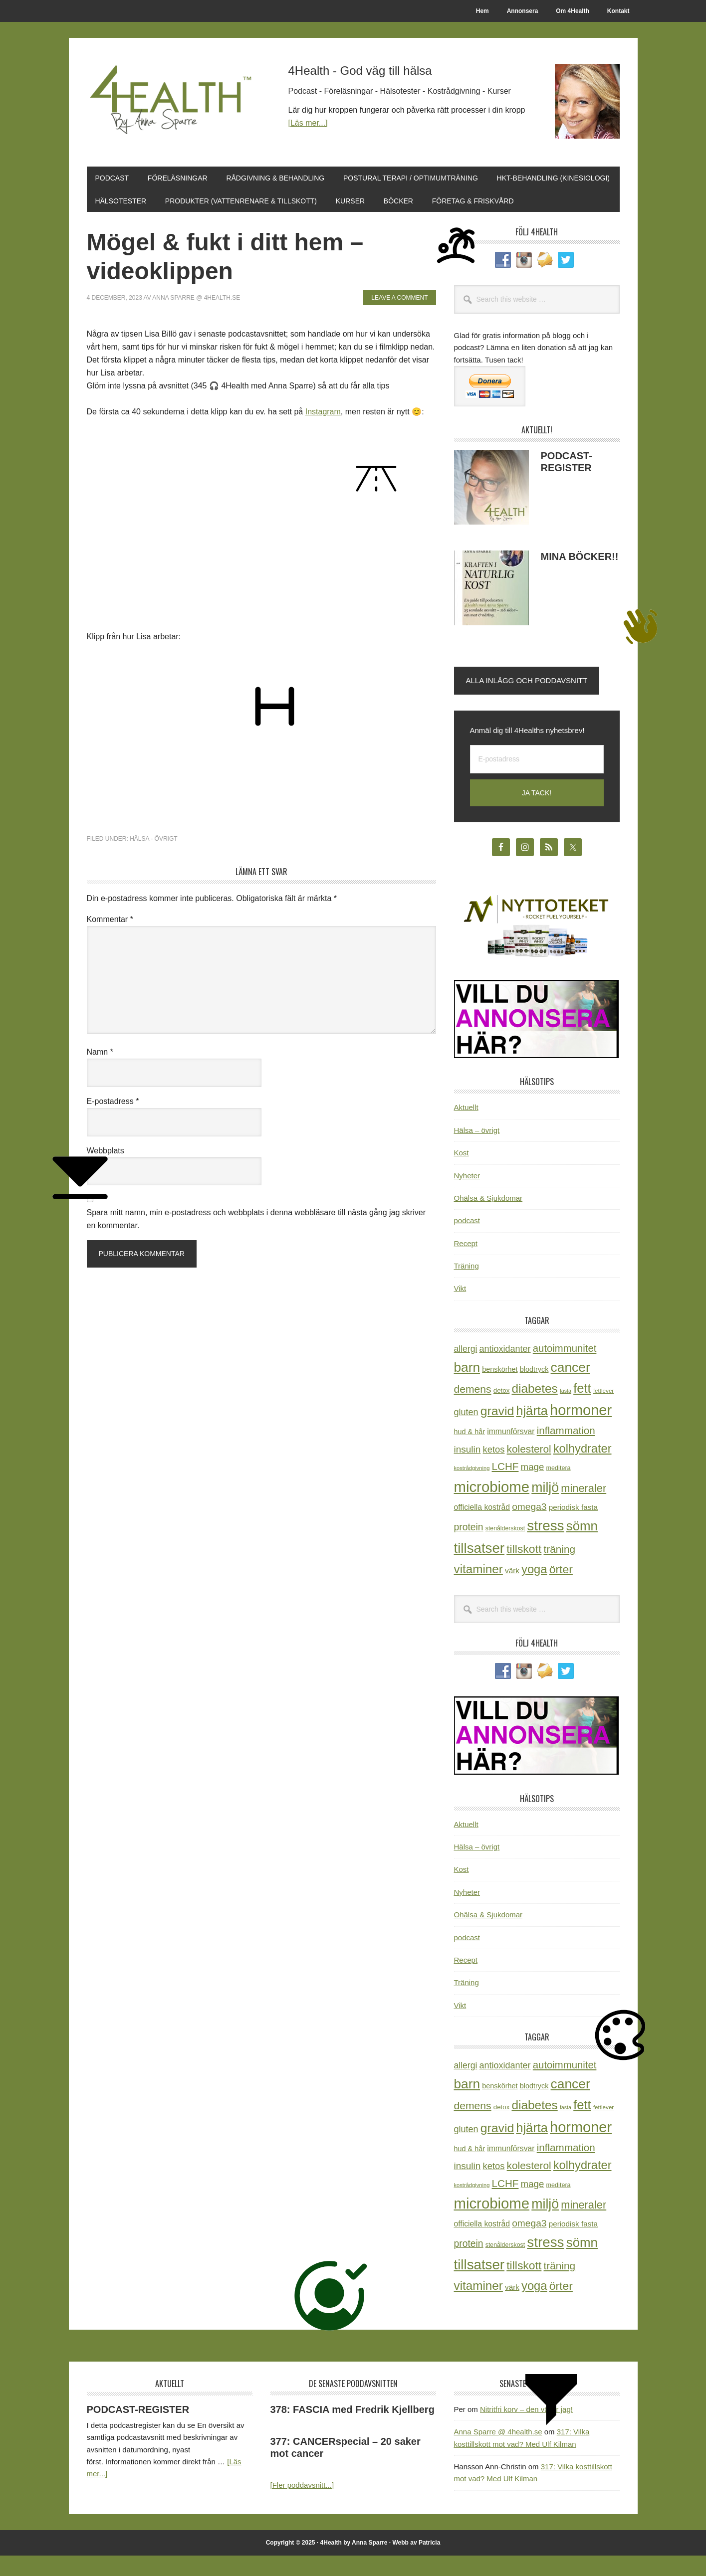  Describe the element at coordinates (620, 2035) in the screenshot. I see `customize color or theme settings` at that location.